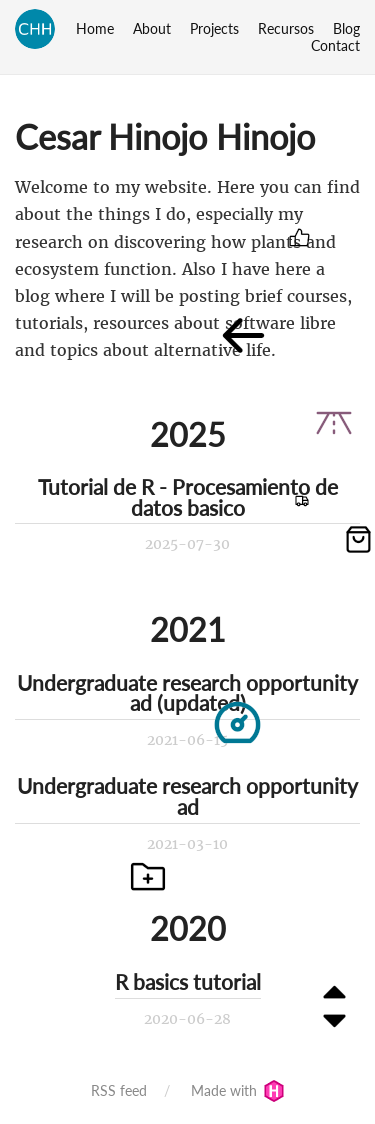  What do you see at coordinates (302, 501) in the screenshot?
I see `track your delivery status` at bounding box center [302, 501].